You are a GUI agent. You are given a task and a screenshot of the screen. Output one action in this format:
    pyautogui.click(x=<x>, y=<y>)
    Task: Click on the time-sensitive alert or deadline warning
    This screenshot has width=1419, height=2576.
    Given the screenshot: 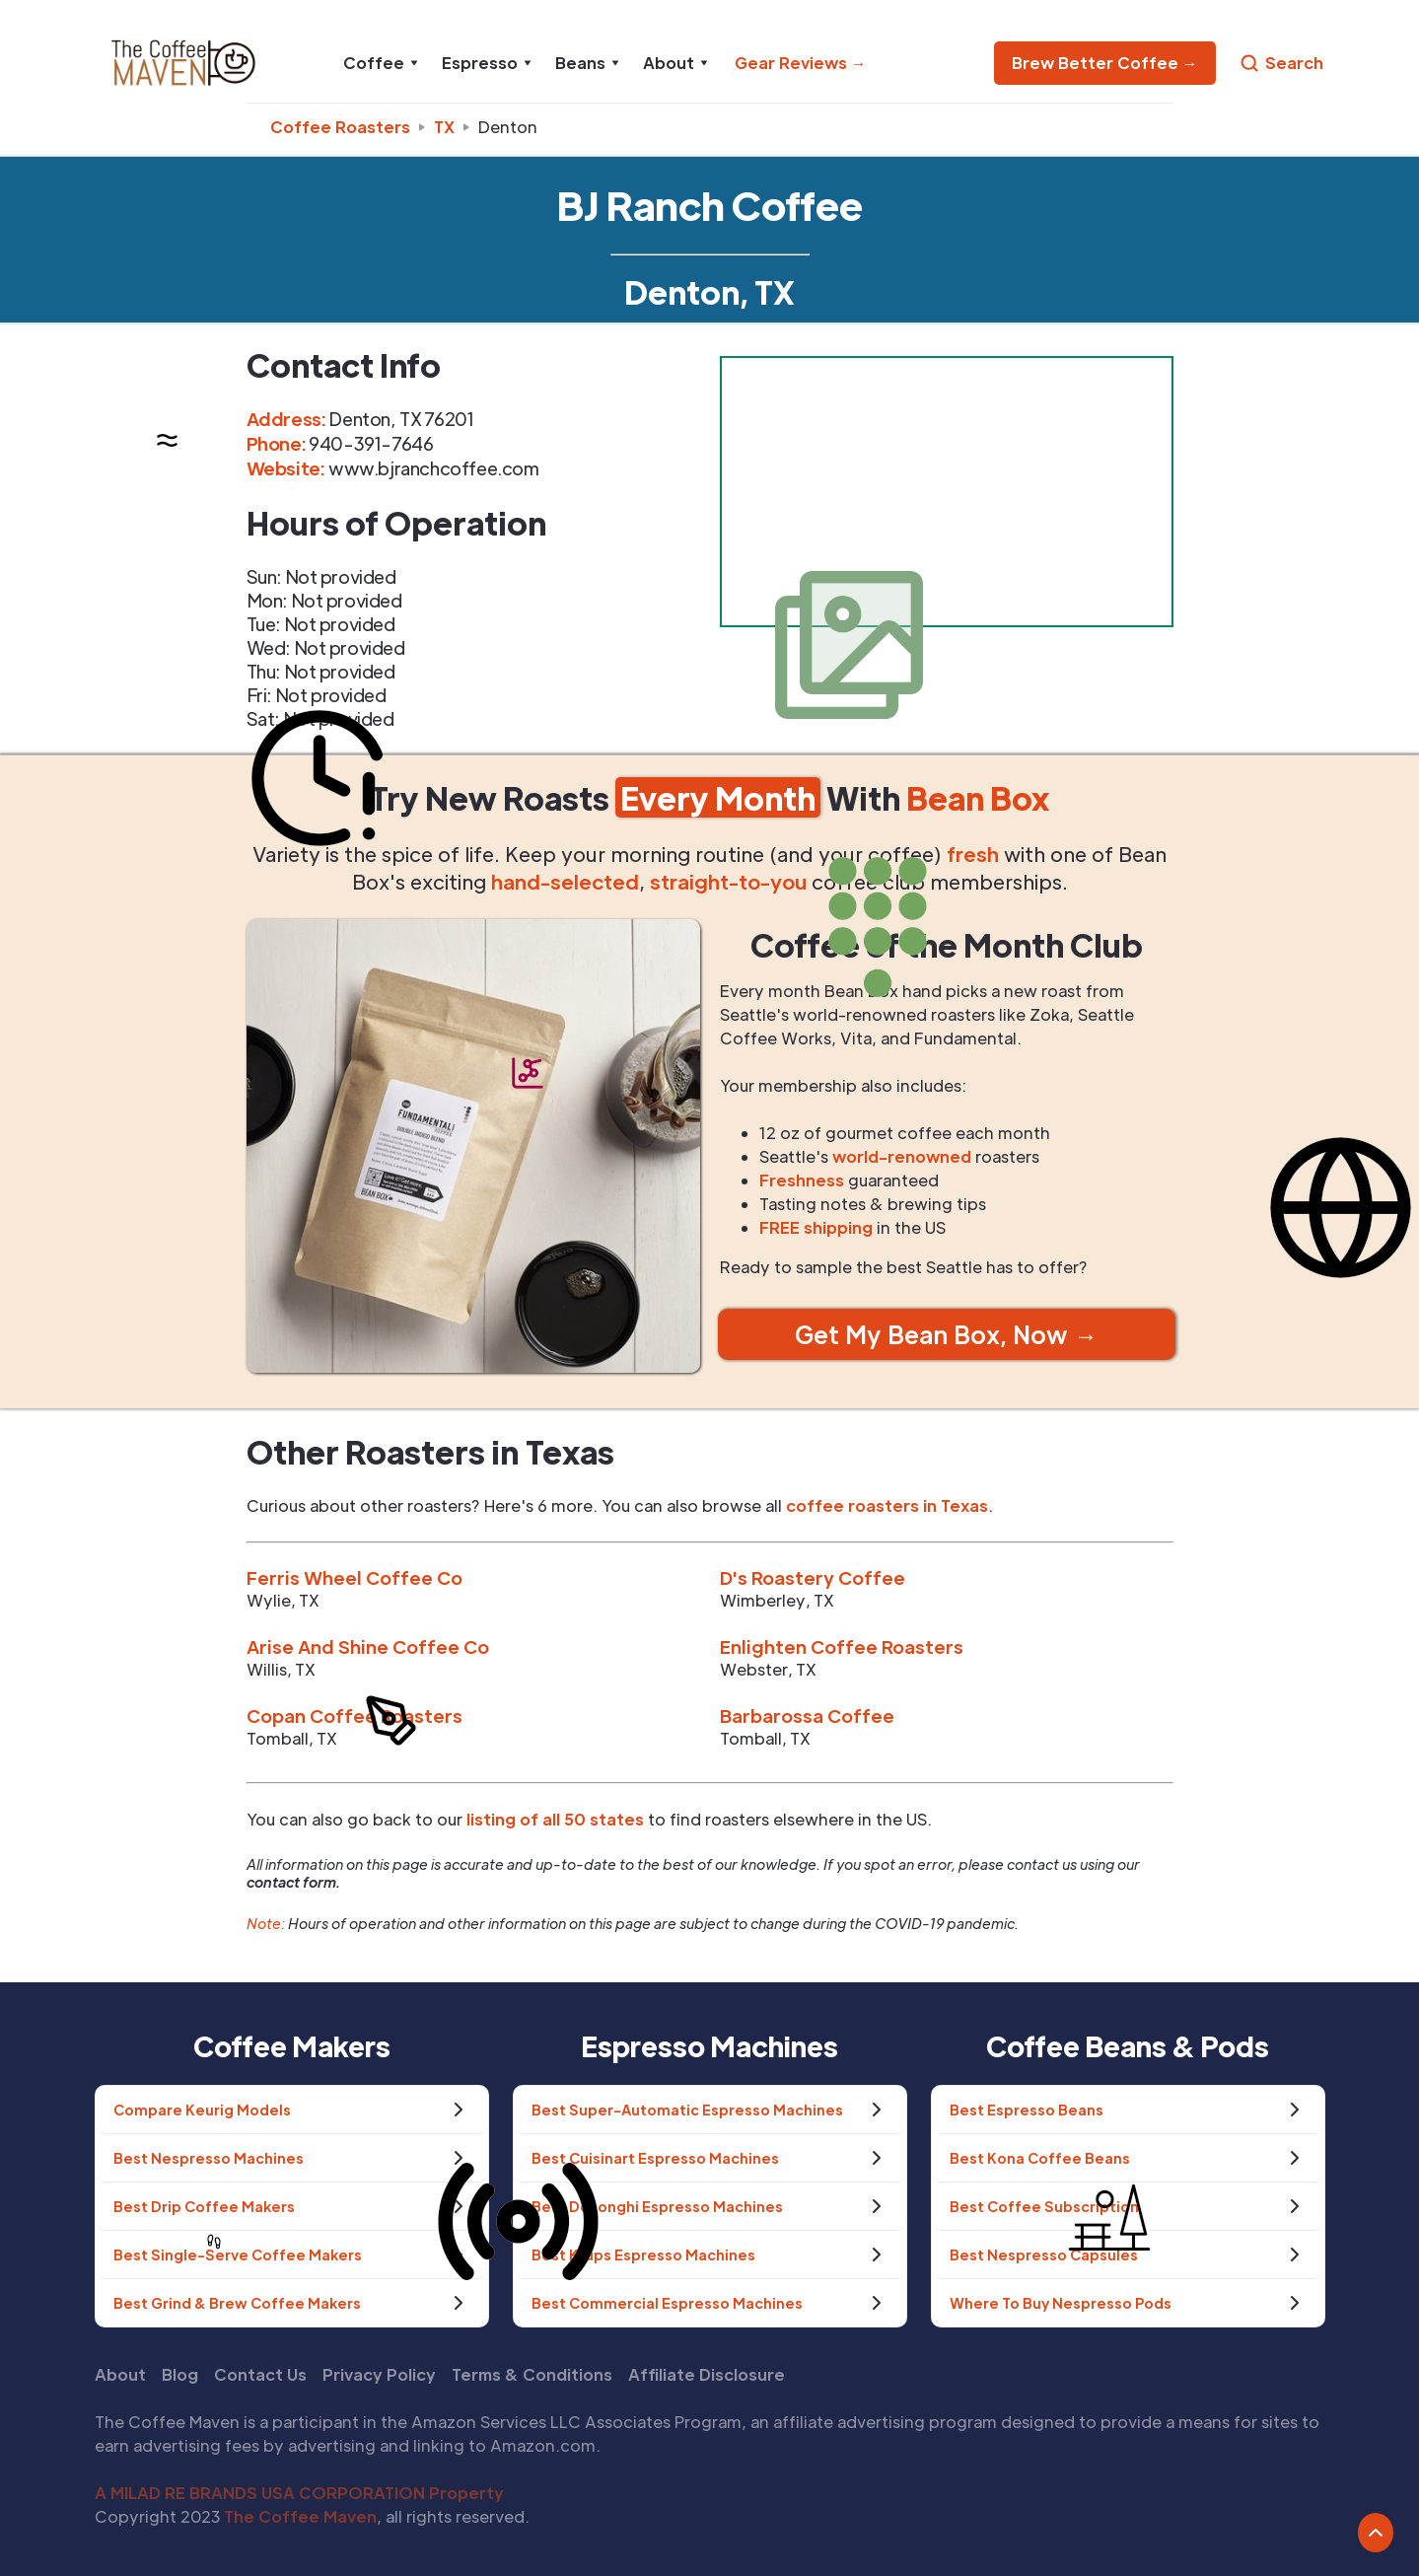 What is the action you would take?
    pyautogui.click(x=319, y=778)
    